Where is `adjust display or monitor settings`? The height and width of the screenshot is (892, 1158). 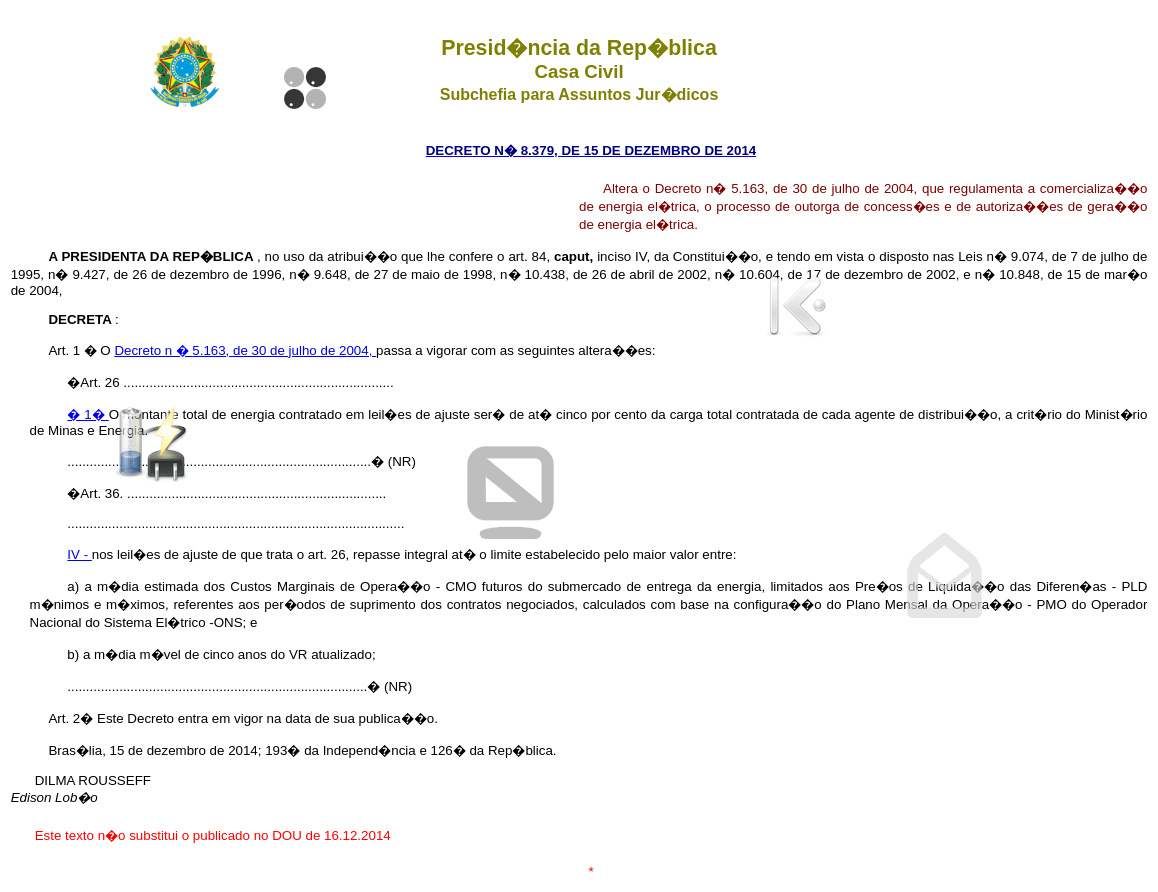
adjust display or monitor settings is located at coordinates (510, 489).